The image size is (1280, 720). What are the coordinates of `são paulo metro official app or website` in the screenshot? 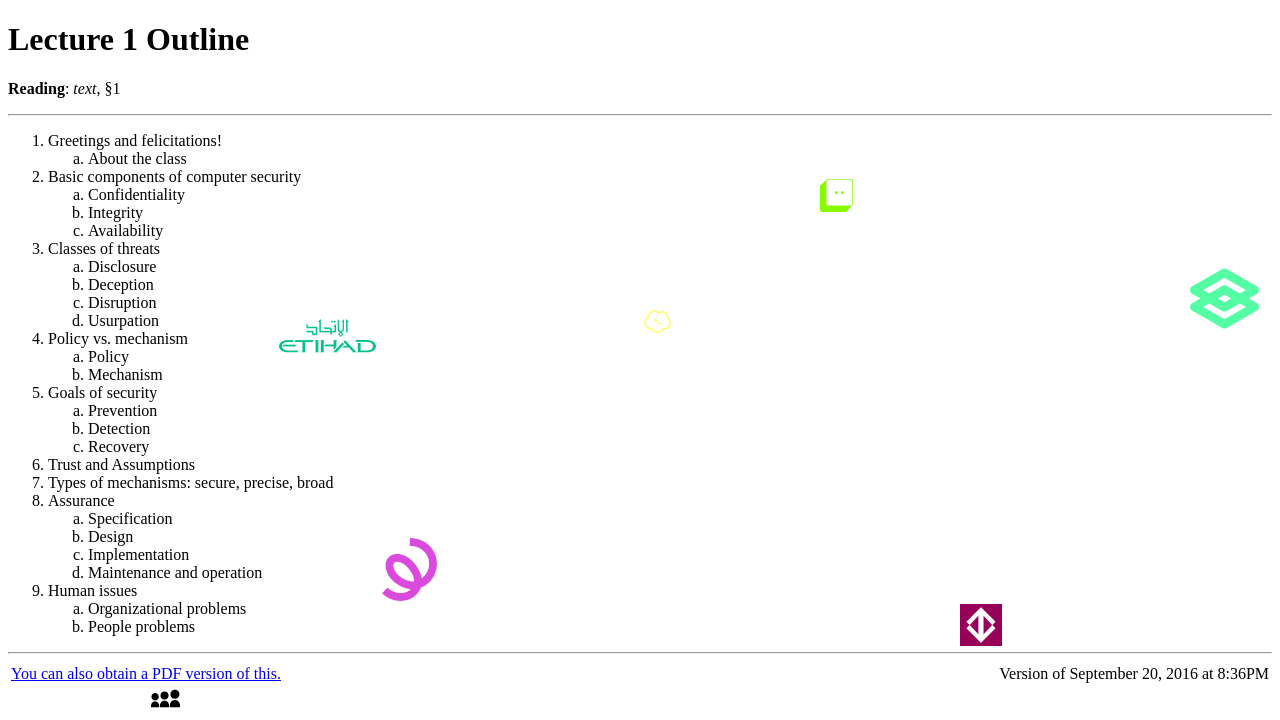 It's located at (981, 625).